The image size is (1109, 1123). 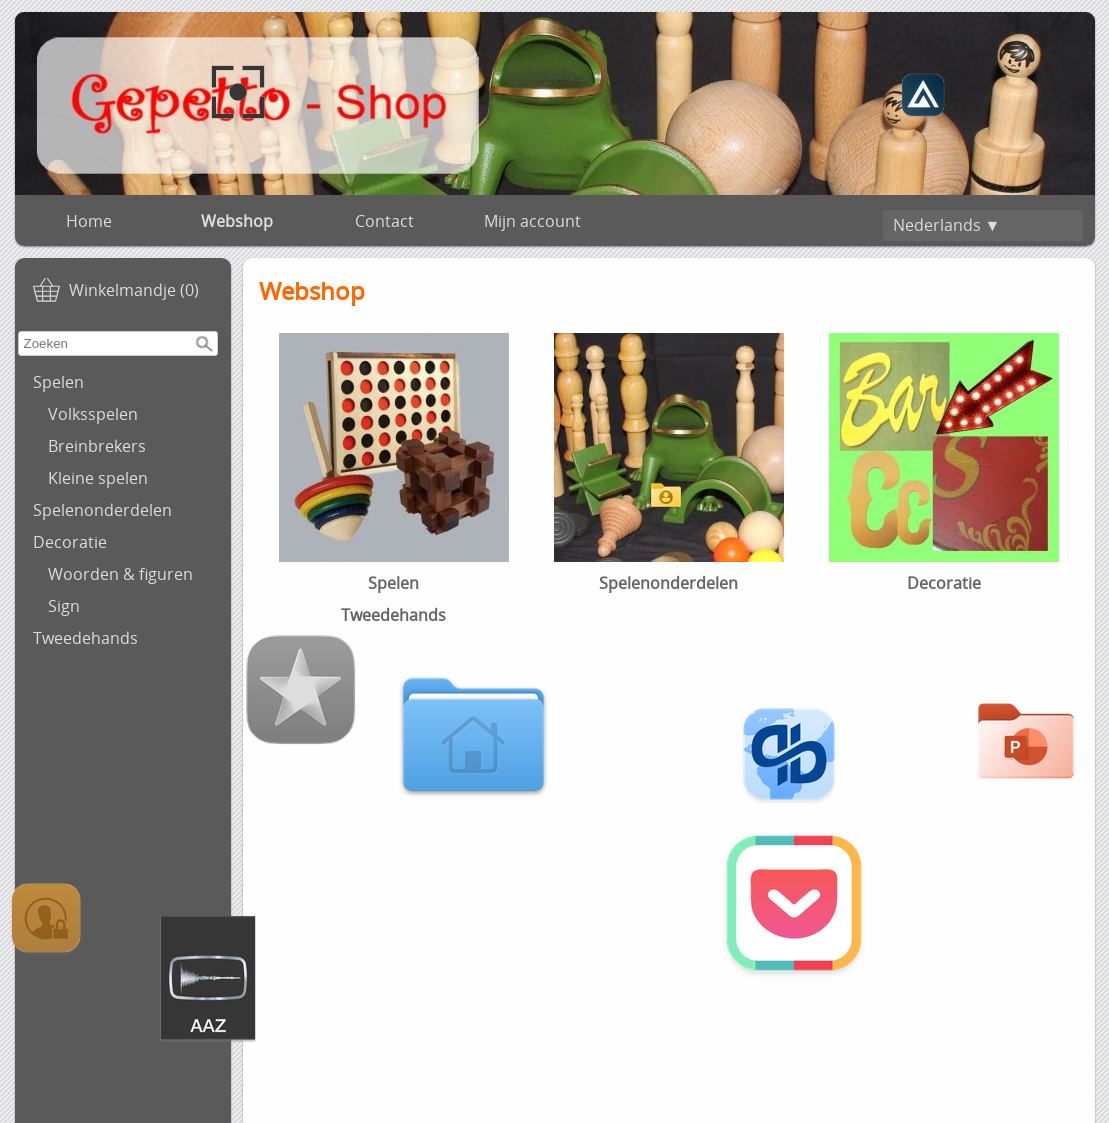 What do you see at coordinates (238, 92) in the screenshot?
I see `screen recording or screen capture tool` at bounding box center [238, 92].